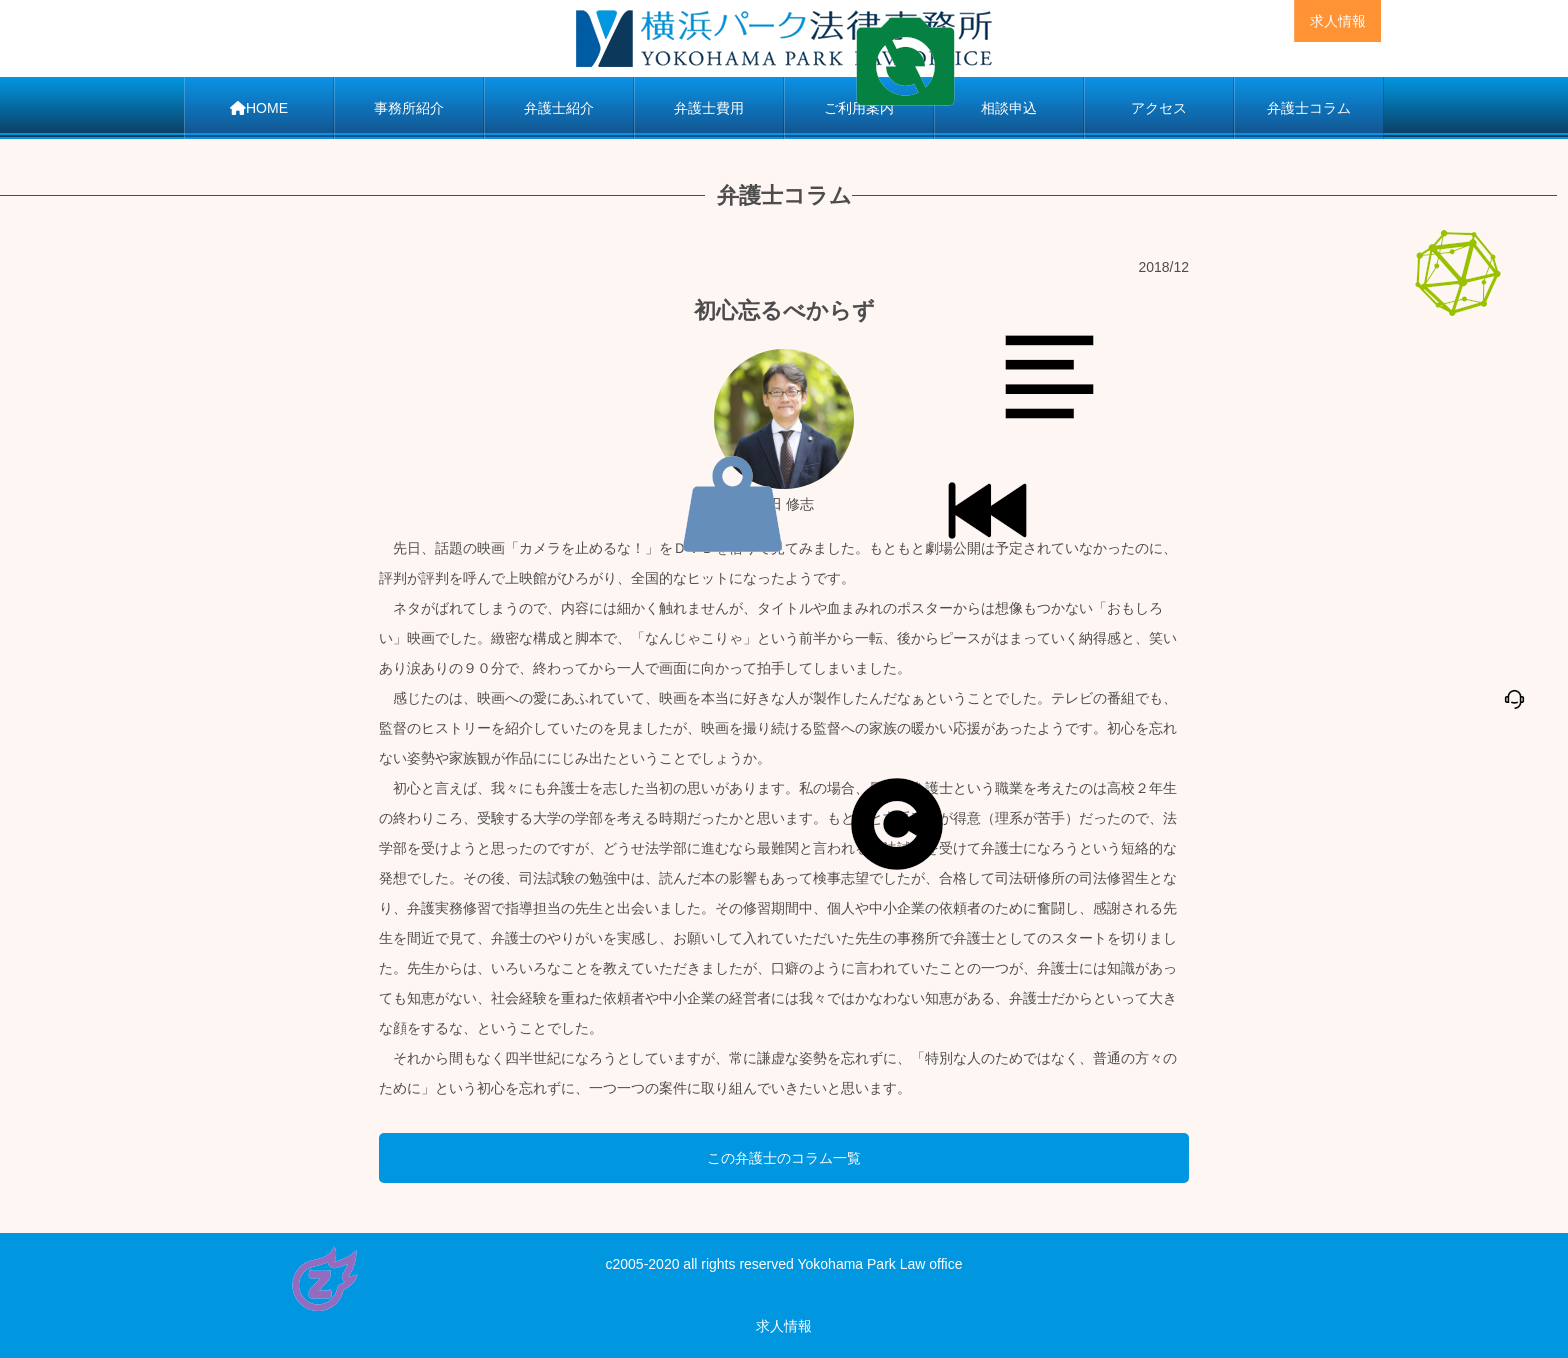 This screenshot has width=1568, height=1358. Describe the element at coordinates (732, 506) in the screenshot. I see `view item weight or mass` at that location.